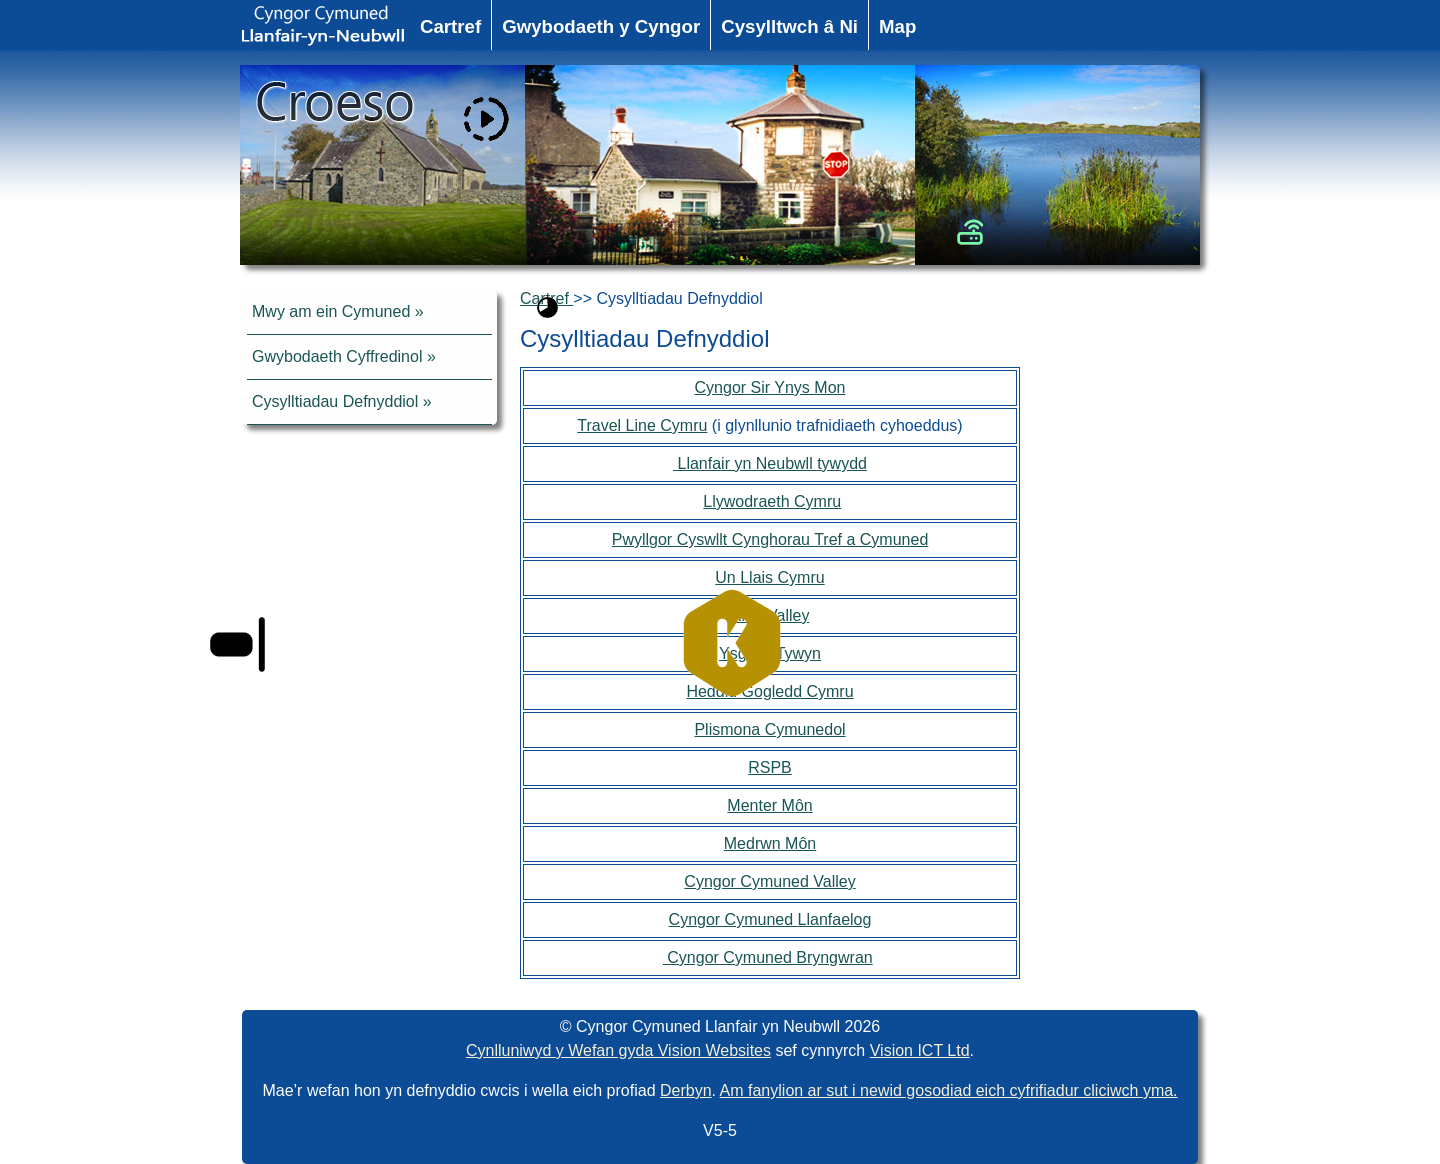 The image size is (1440, 1164). I want to click on indicates a keyboard shortcut or hotkey, so click(732, 643).